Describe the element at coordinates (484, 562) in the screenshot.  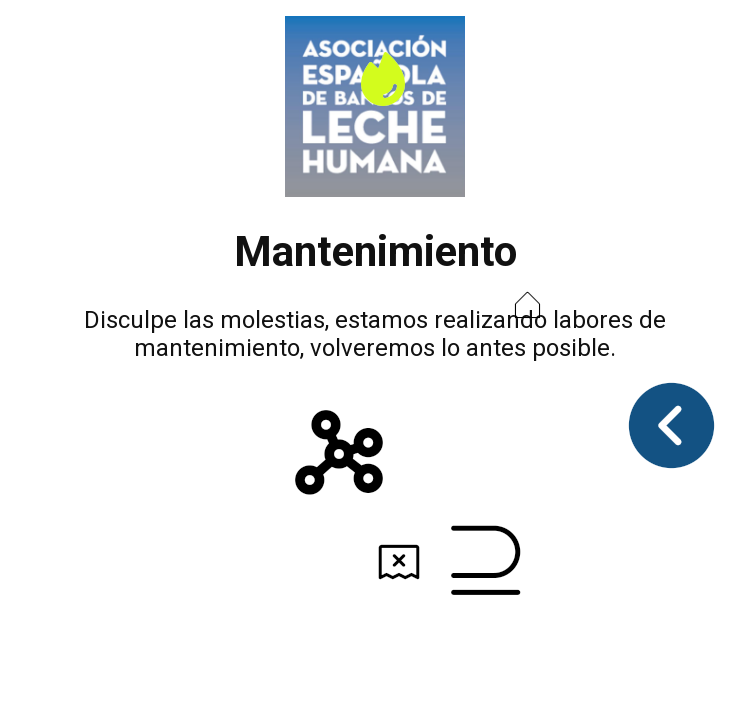
I see `indicates a superset mathematical relationship` at that location.